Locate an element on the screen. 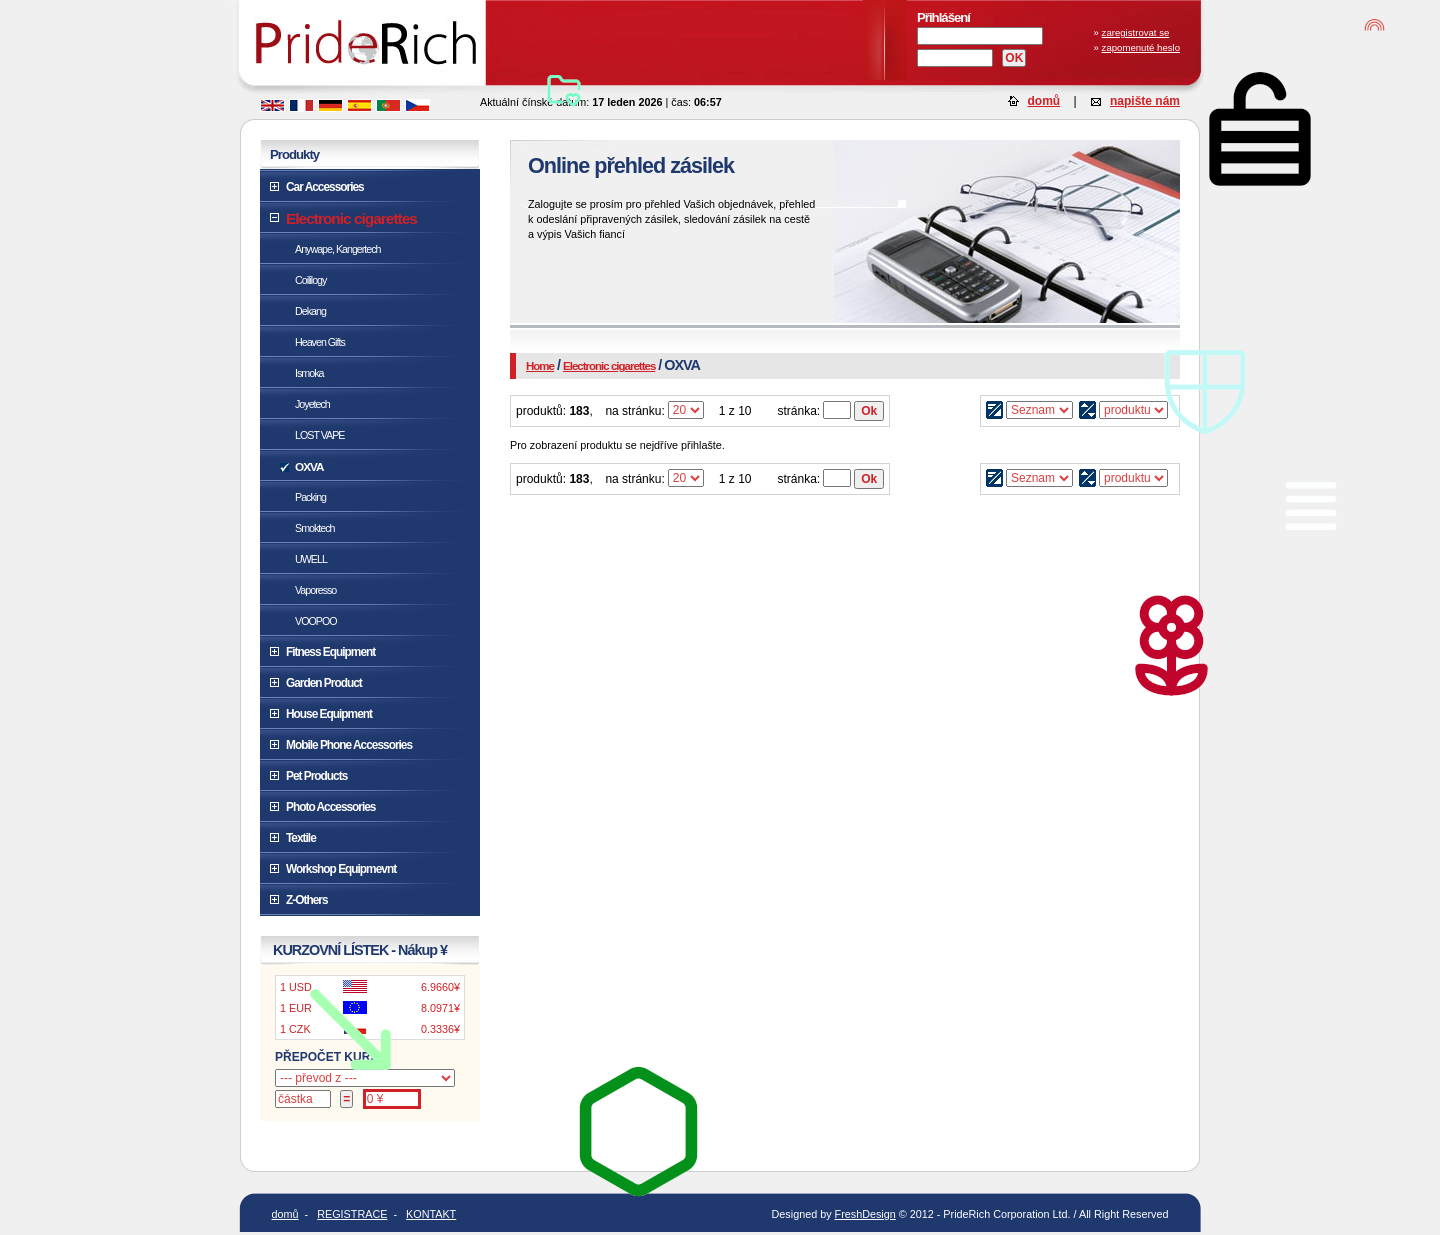  view security or protection settings is located at coordinates (1205, 387).